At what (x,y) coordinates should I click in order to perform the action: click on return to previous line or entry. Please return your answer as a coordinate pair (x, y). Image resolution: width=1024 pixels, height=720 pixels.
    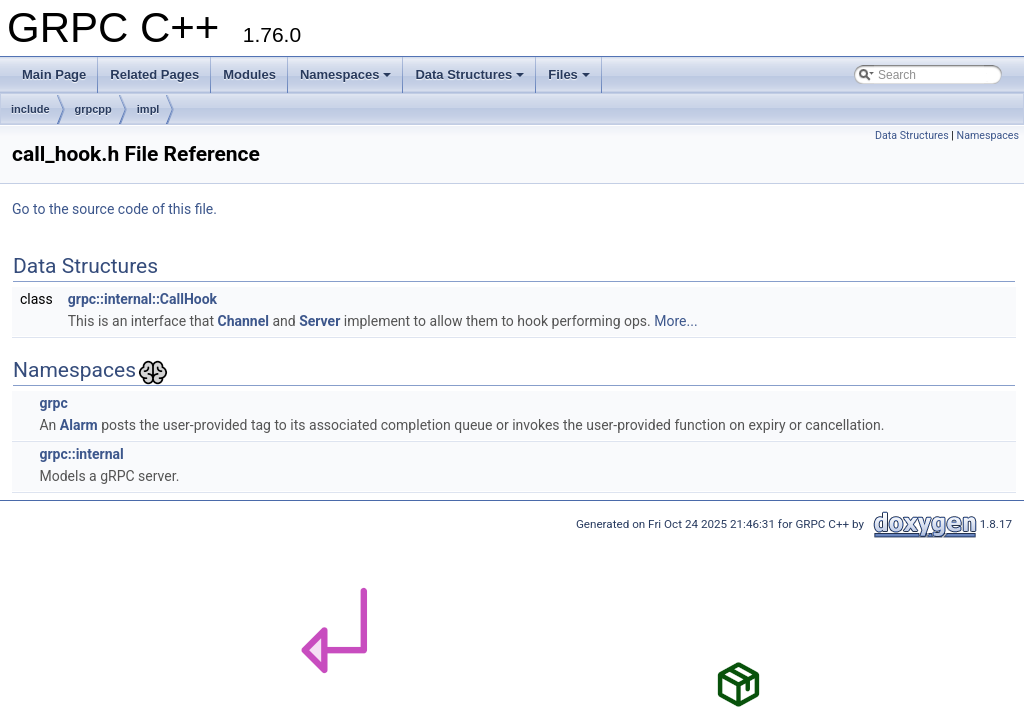
    Looking at the image, I should click on (337, 630).